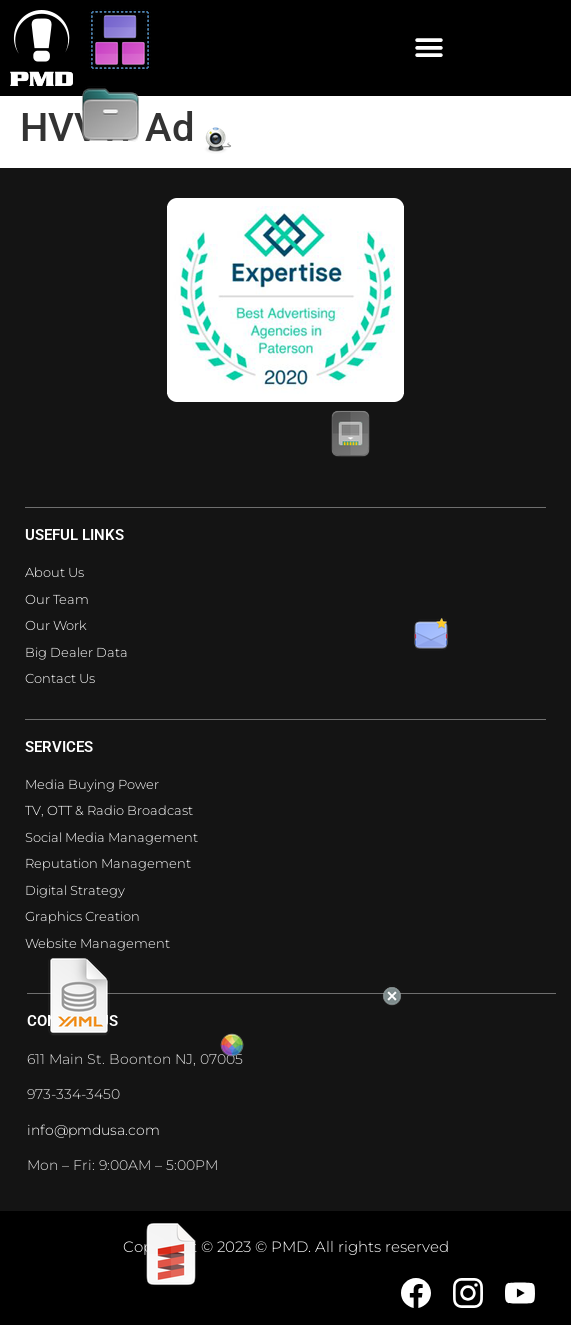 The height and width of the screenshot is (1325, 571). What do you see at coordinates (392, 996) in the screenshot?
I see `indicates an unavailable or inaccessible item` at bounding box center [392, 996].